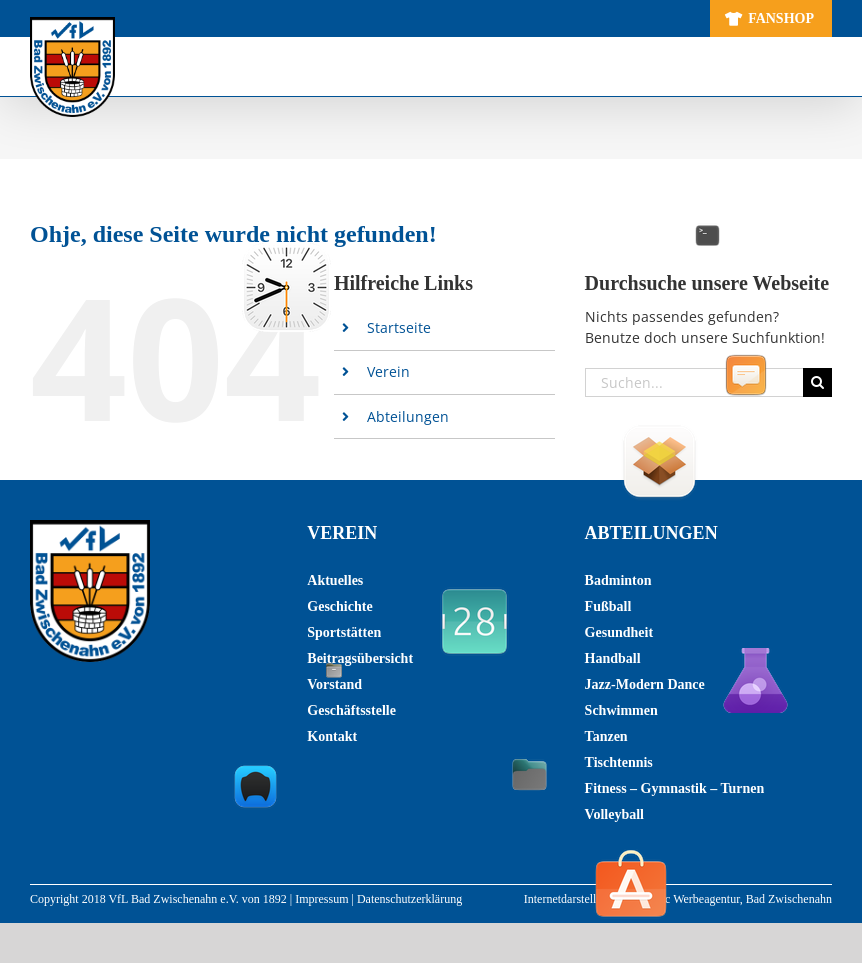 The image size is (862, 963). I want to click on open the software store to browse and install applications, so click(631, 889).